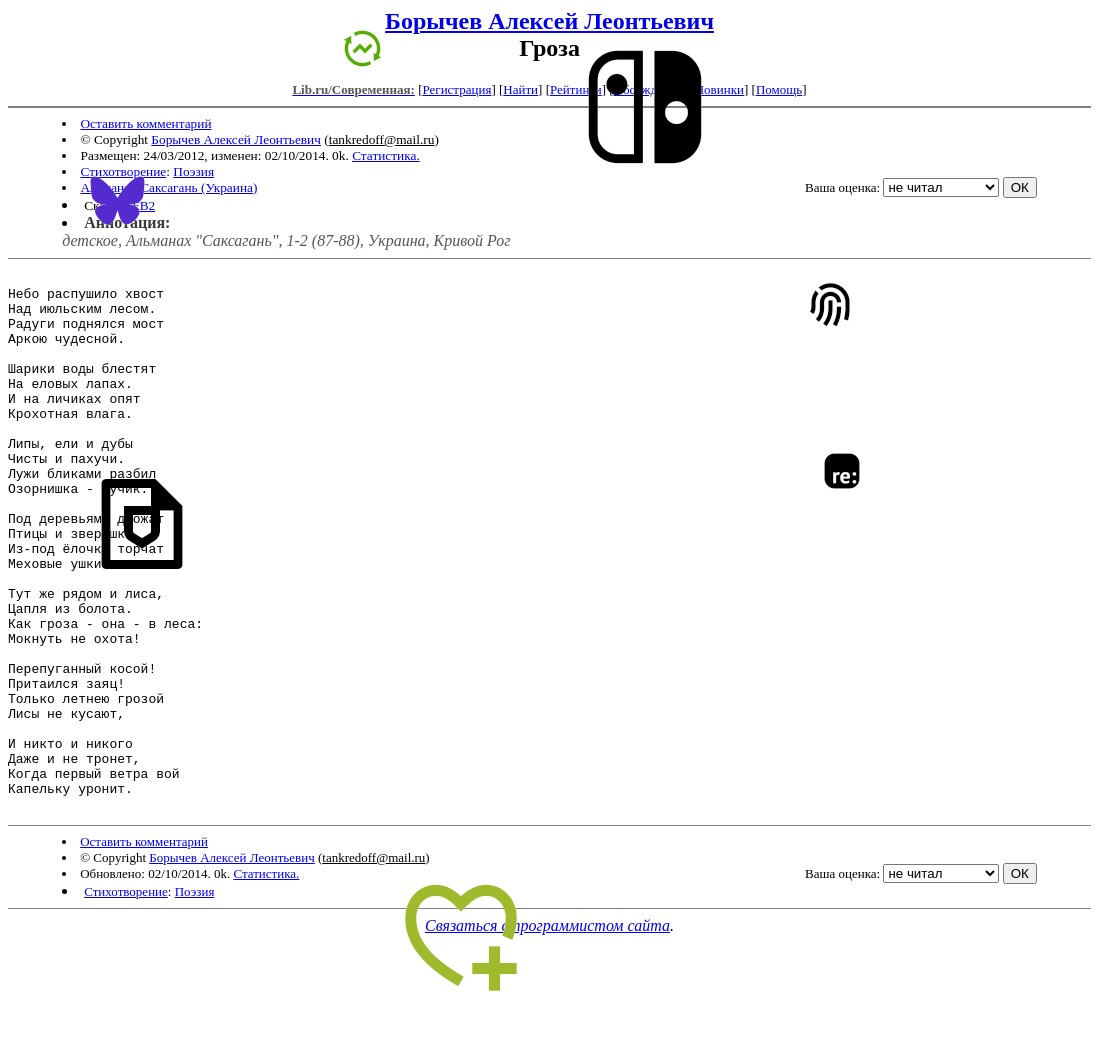 Image resolution: width=1099 pixels, height=1058 pixels. Describe the element at coordinates (842, 471) in the screenshot. I see `replyd app logo` at that location.